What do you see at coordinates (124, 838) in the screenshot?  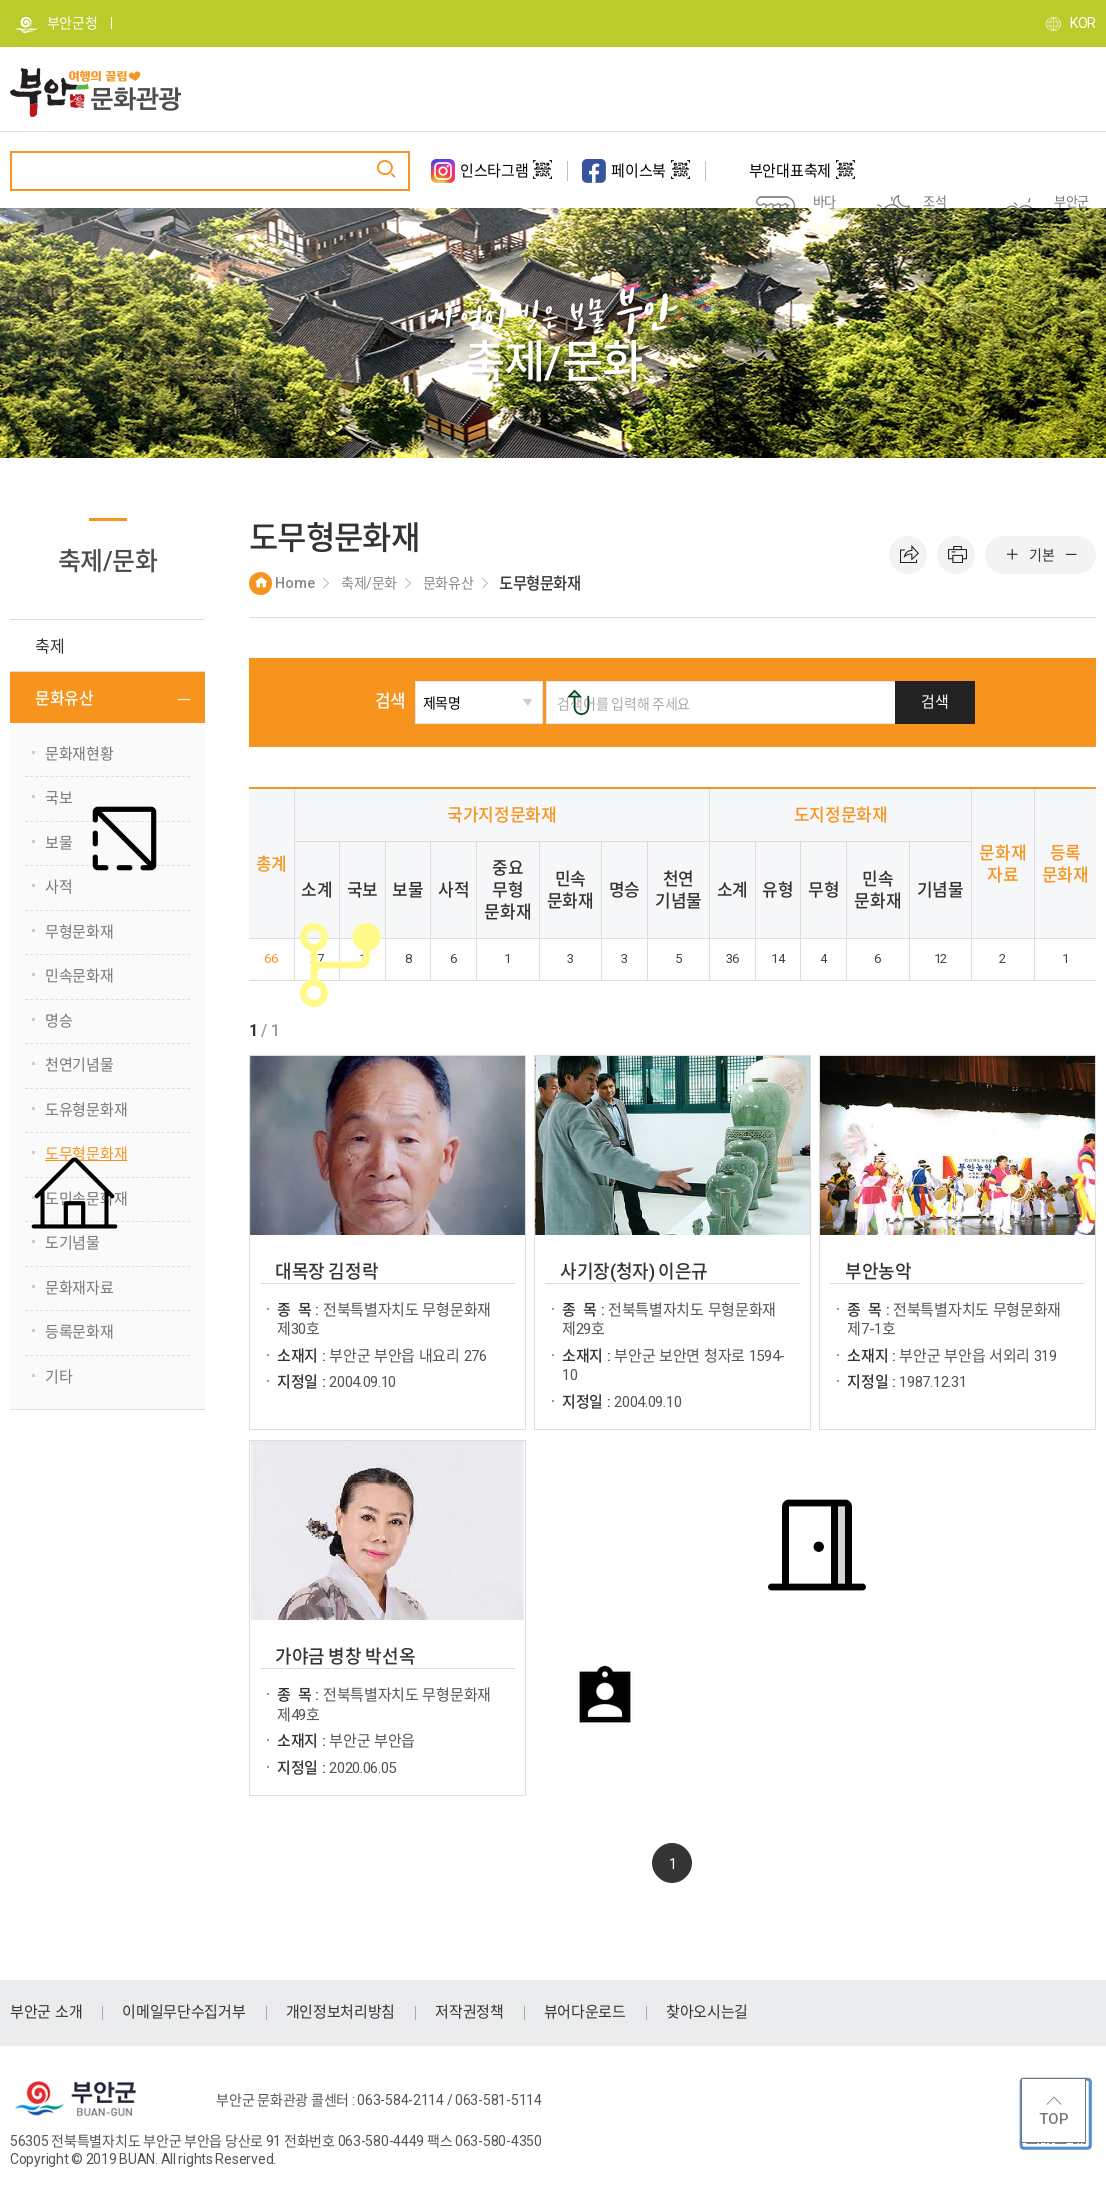 I see `invert current selection` at bounding box center [124, 838].